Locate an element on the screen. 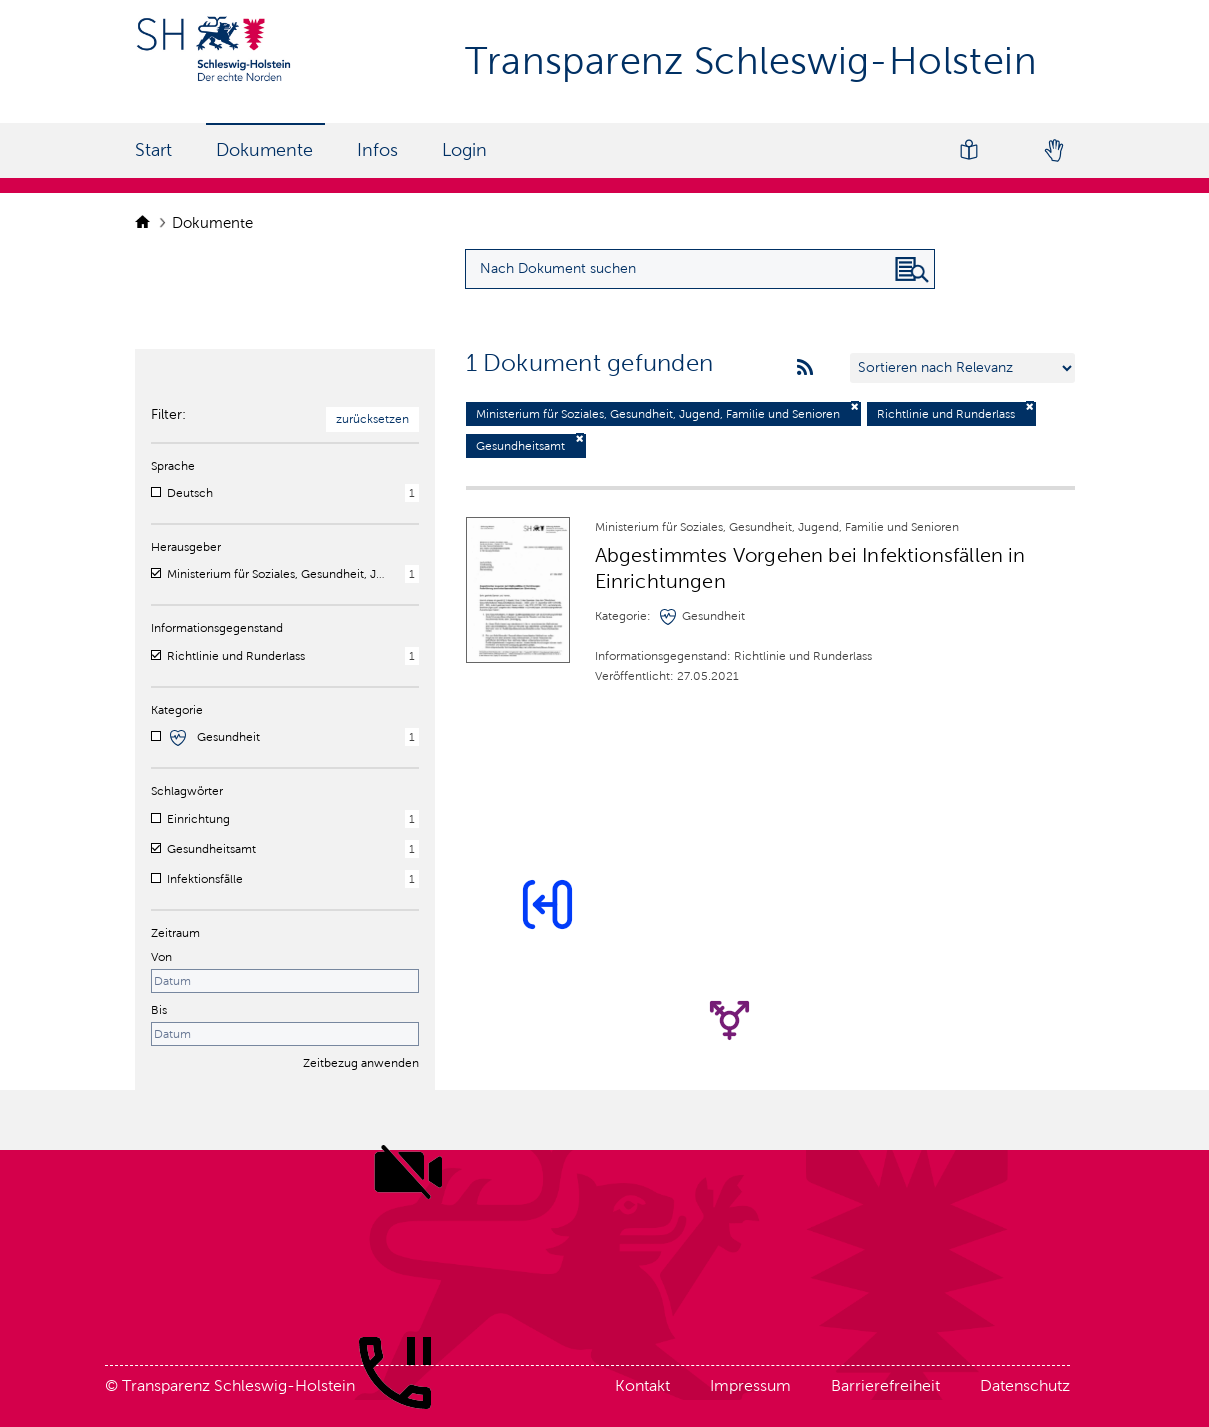  move element to the left panel is located at coordinates (547, 904).